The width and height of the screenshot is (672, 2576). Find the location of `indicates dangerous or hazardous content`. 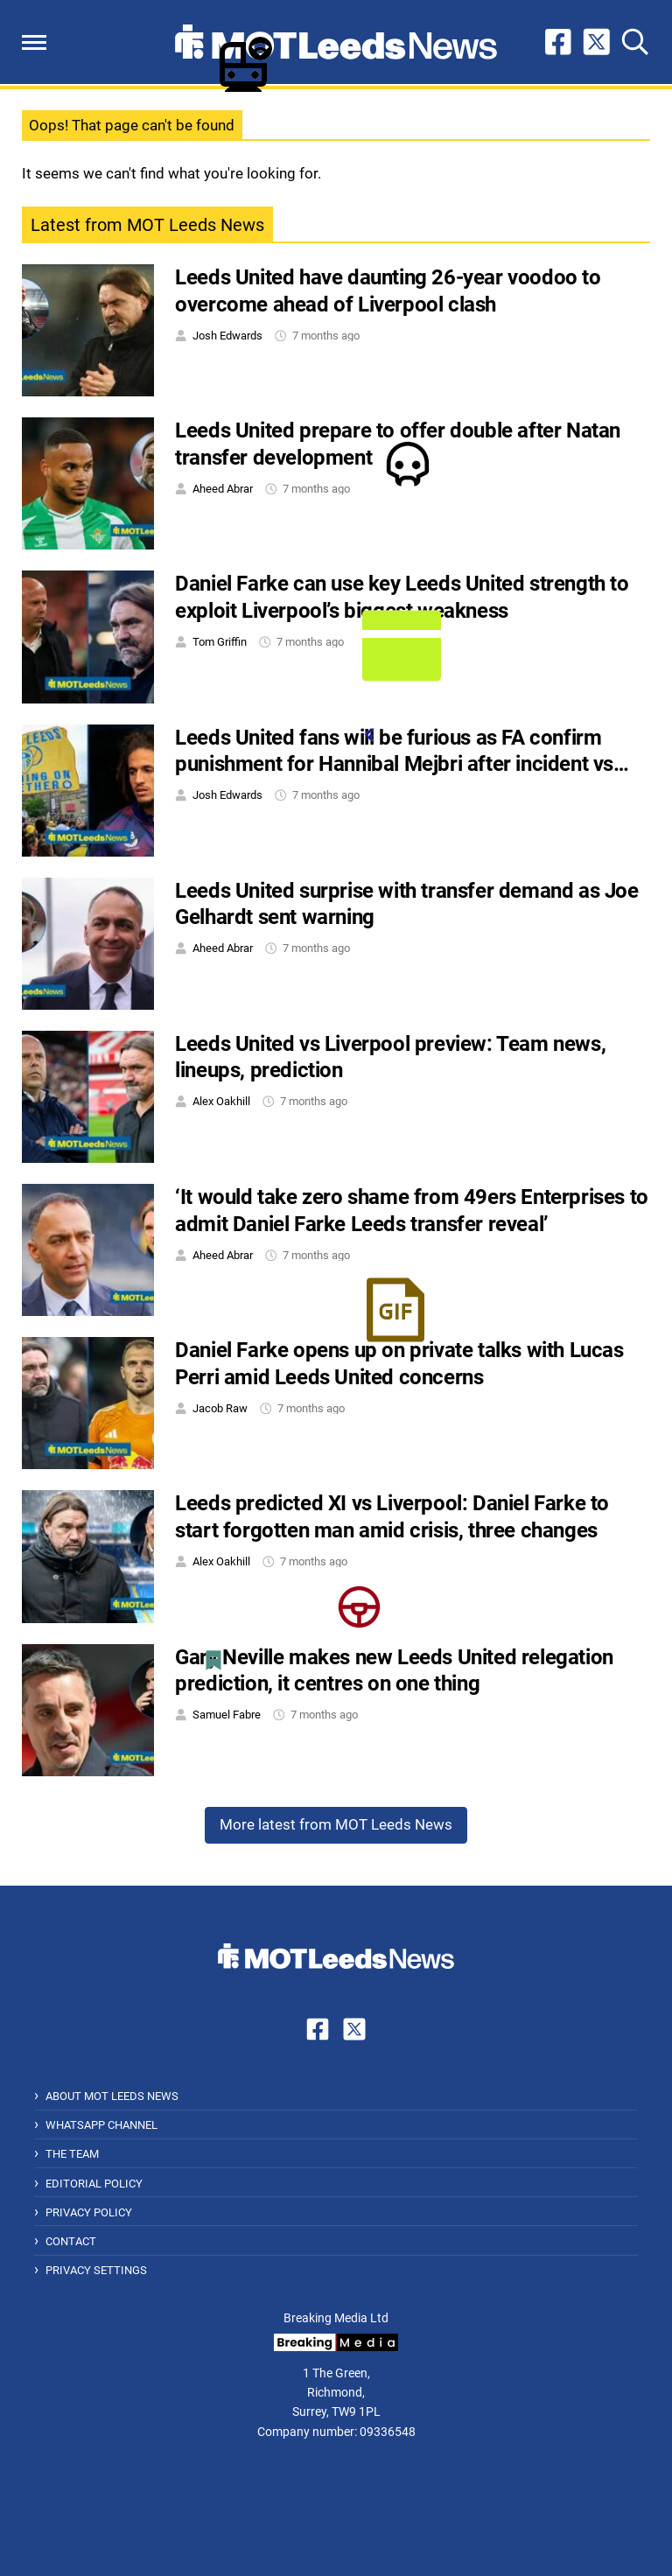

indicates dangerous or hazardous content is located at coordinates (408, 463).